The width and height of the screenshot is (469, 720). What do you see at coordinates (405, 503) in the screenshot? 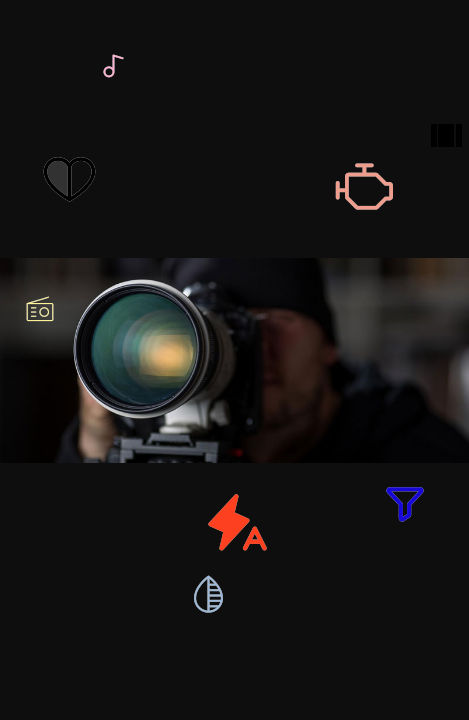
I see `filter or sort content` at bounding box center [405, 503].